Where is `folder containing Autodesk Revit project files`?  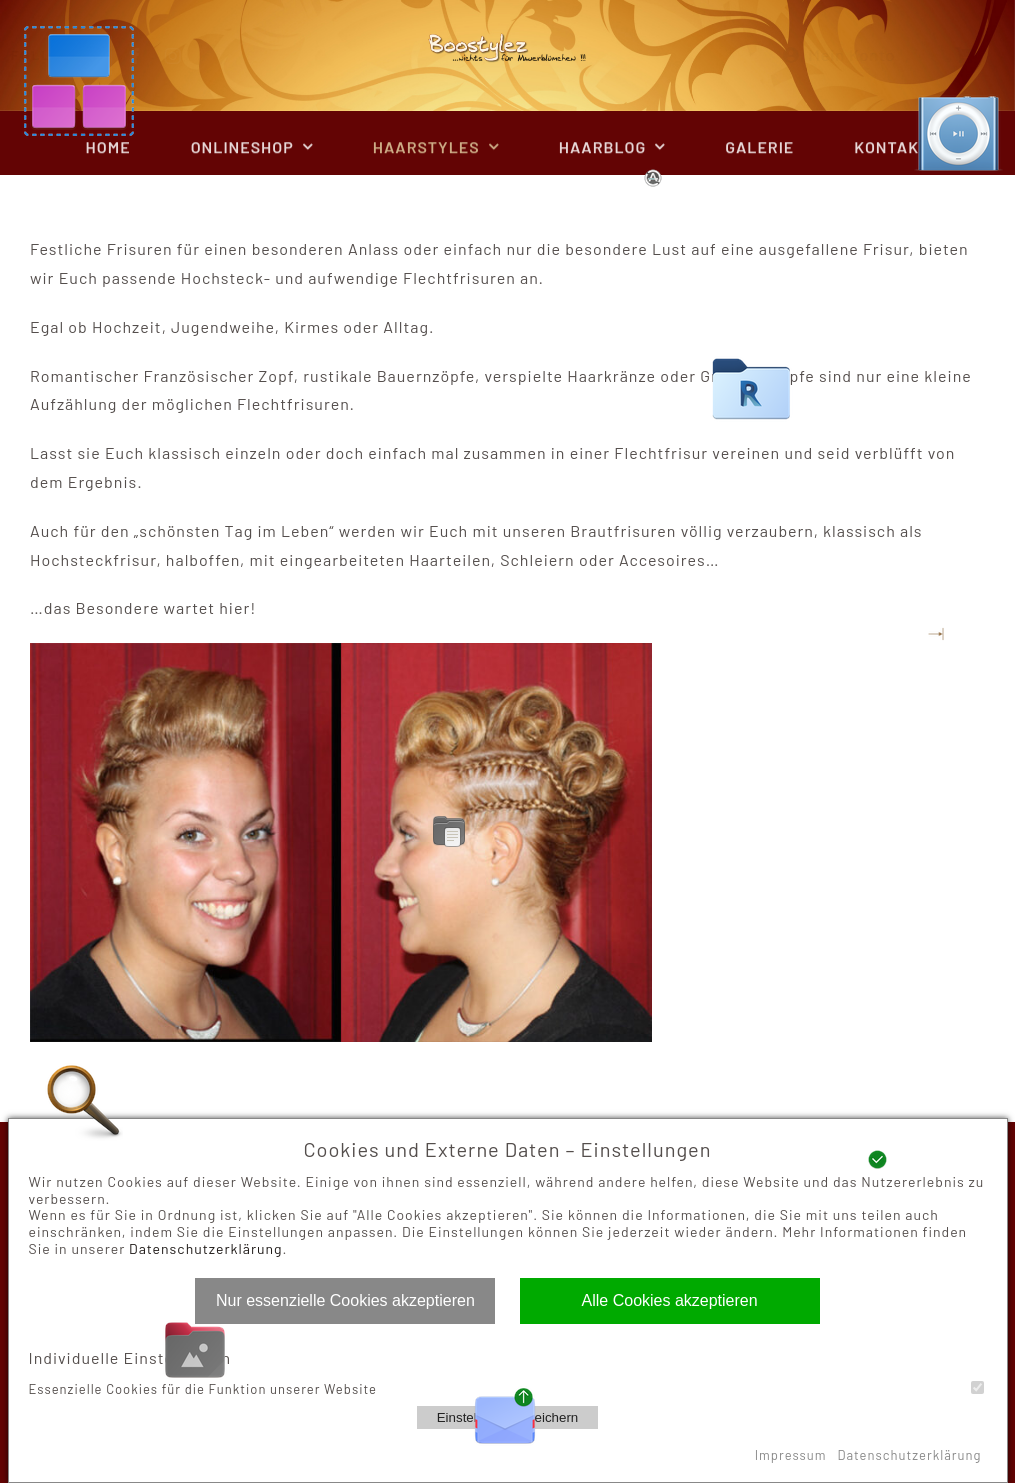 folder containing Autodesk Revit project files is located at coordinates (751, 391).